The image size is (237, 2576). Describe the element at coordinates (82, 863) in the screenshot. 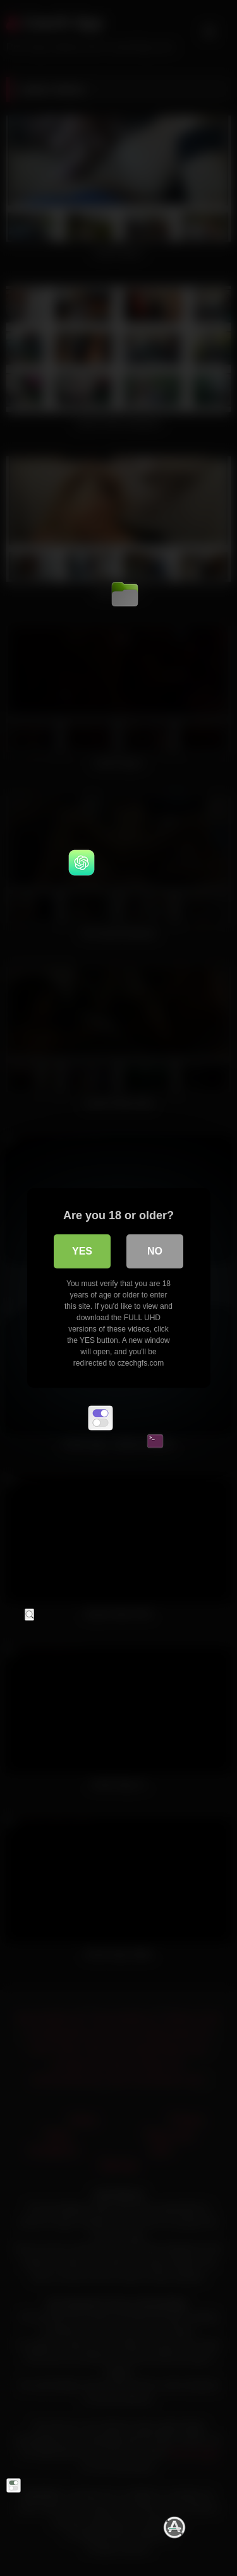

I see `open the OpenAI ChatGPT app` at that location.